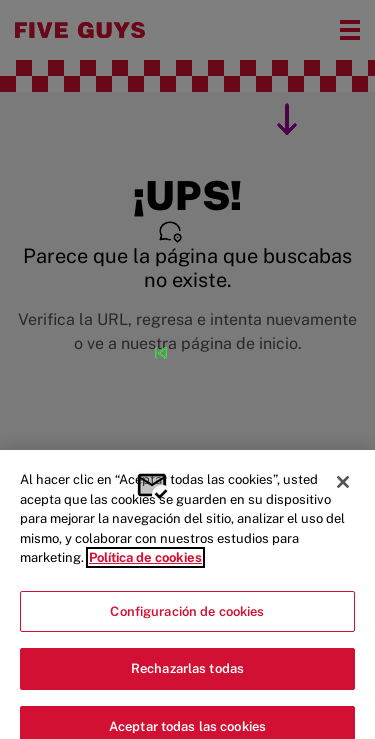 The image size is (375, 739). Describe the element at coordinates (152, 485) in the screenshot. I see `mark email as read` at that location.